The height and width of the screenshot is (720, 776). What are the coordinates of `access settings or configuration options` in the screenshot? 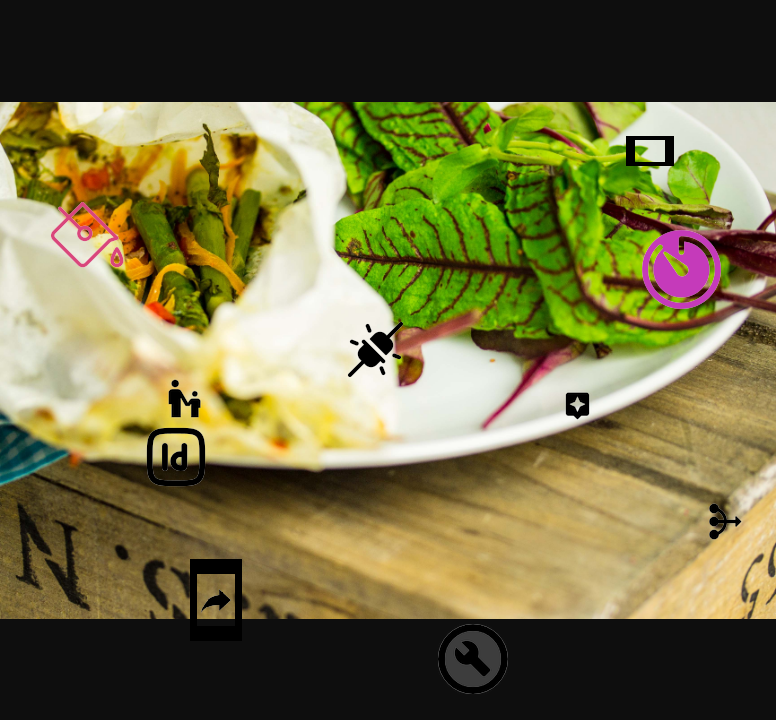 It's located at (473, 659).